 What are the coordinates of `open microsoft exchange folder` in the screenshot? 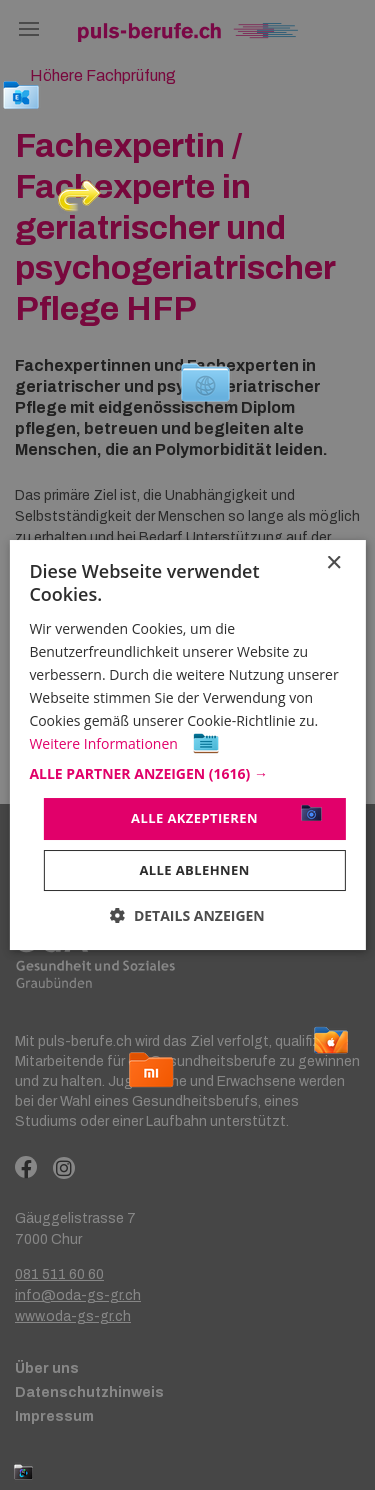 It's located at (21, 96).